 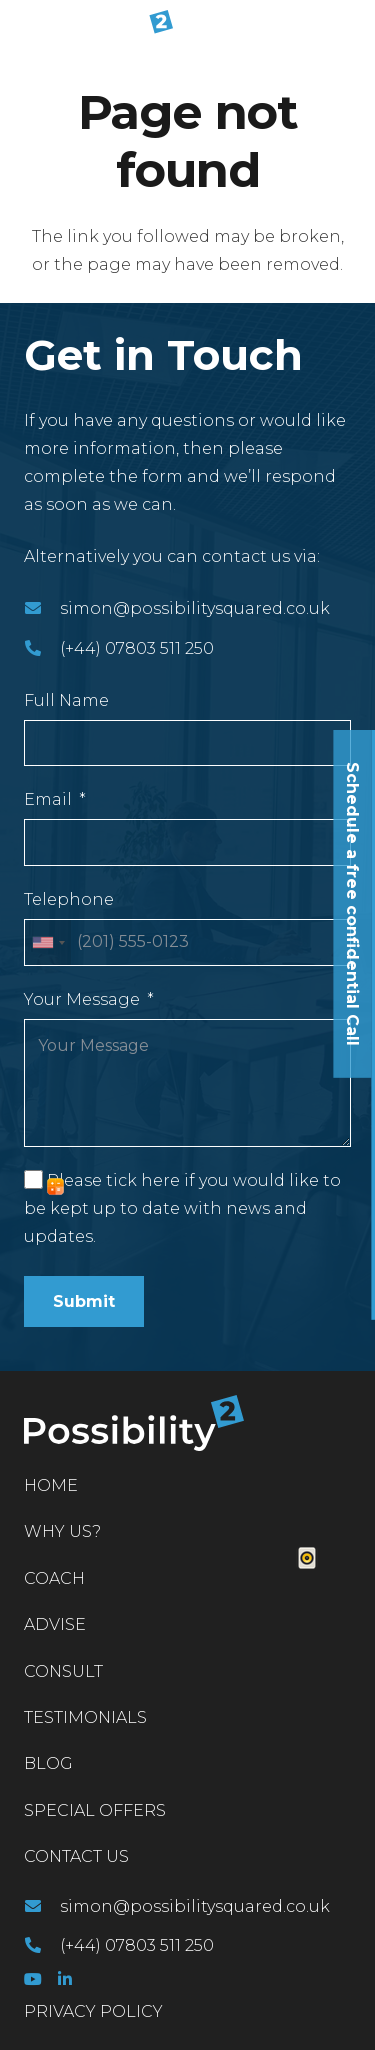 I want to click on open Rhythmbox music player, so click(x=307, y=1558).